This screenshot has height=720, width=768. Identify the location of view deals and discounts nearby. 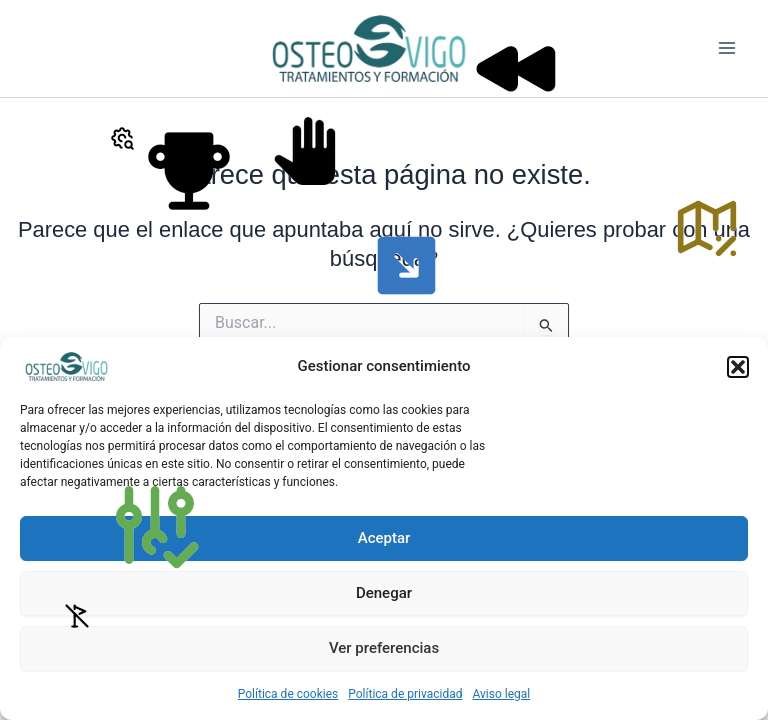
(707, 227).